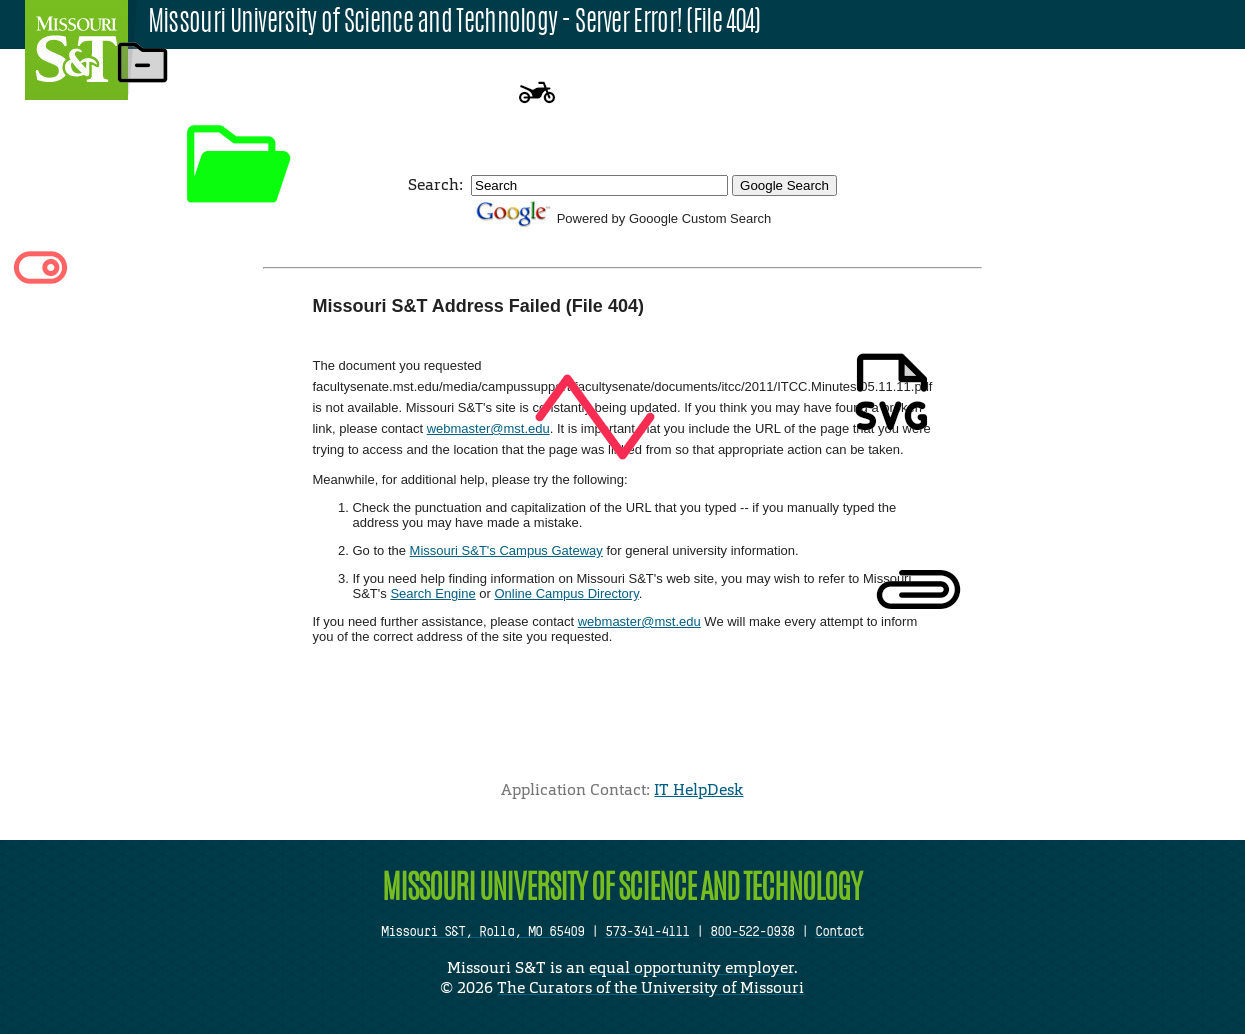 This screenshot has height=1034, width=1245. Describe the element at coordinates (235, 162) in the screenshot. I see `open folder to view contents` at that location.